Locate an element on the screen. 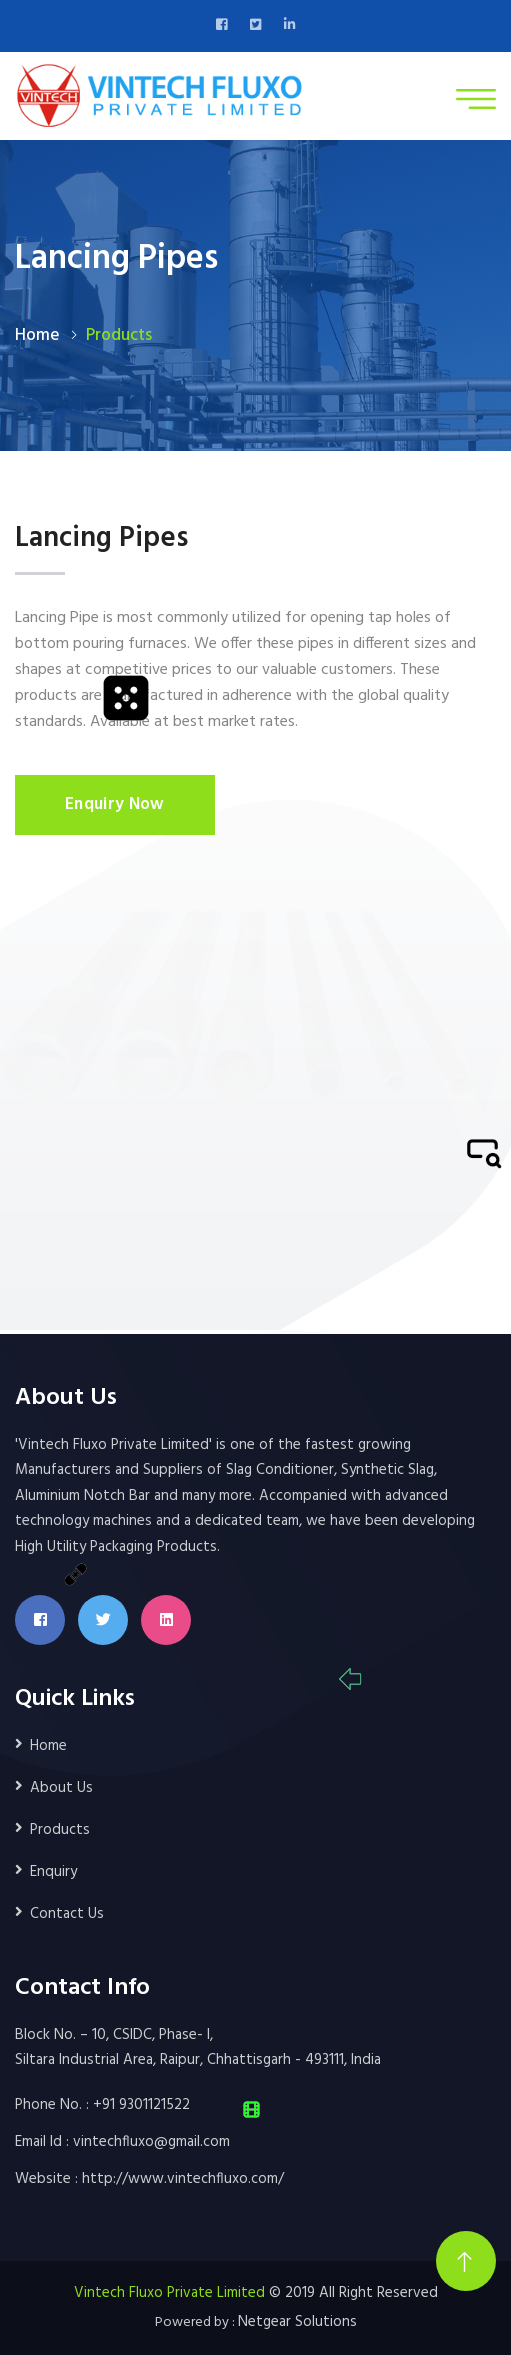 The height and width of the screenshot is (2355, 511). search within an input field is located at coordinates (482, 1149).